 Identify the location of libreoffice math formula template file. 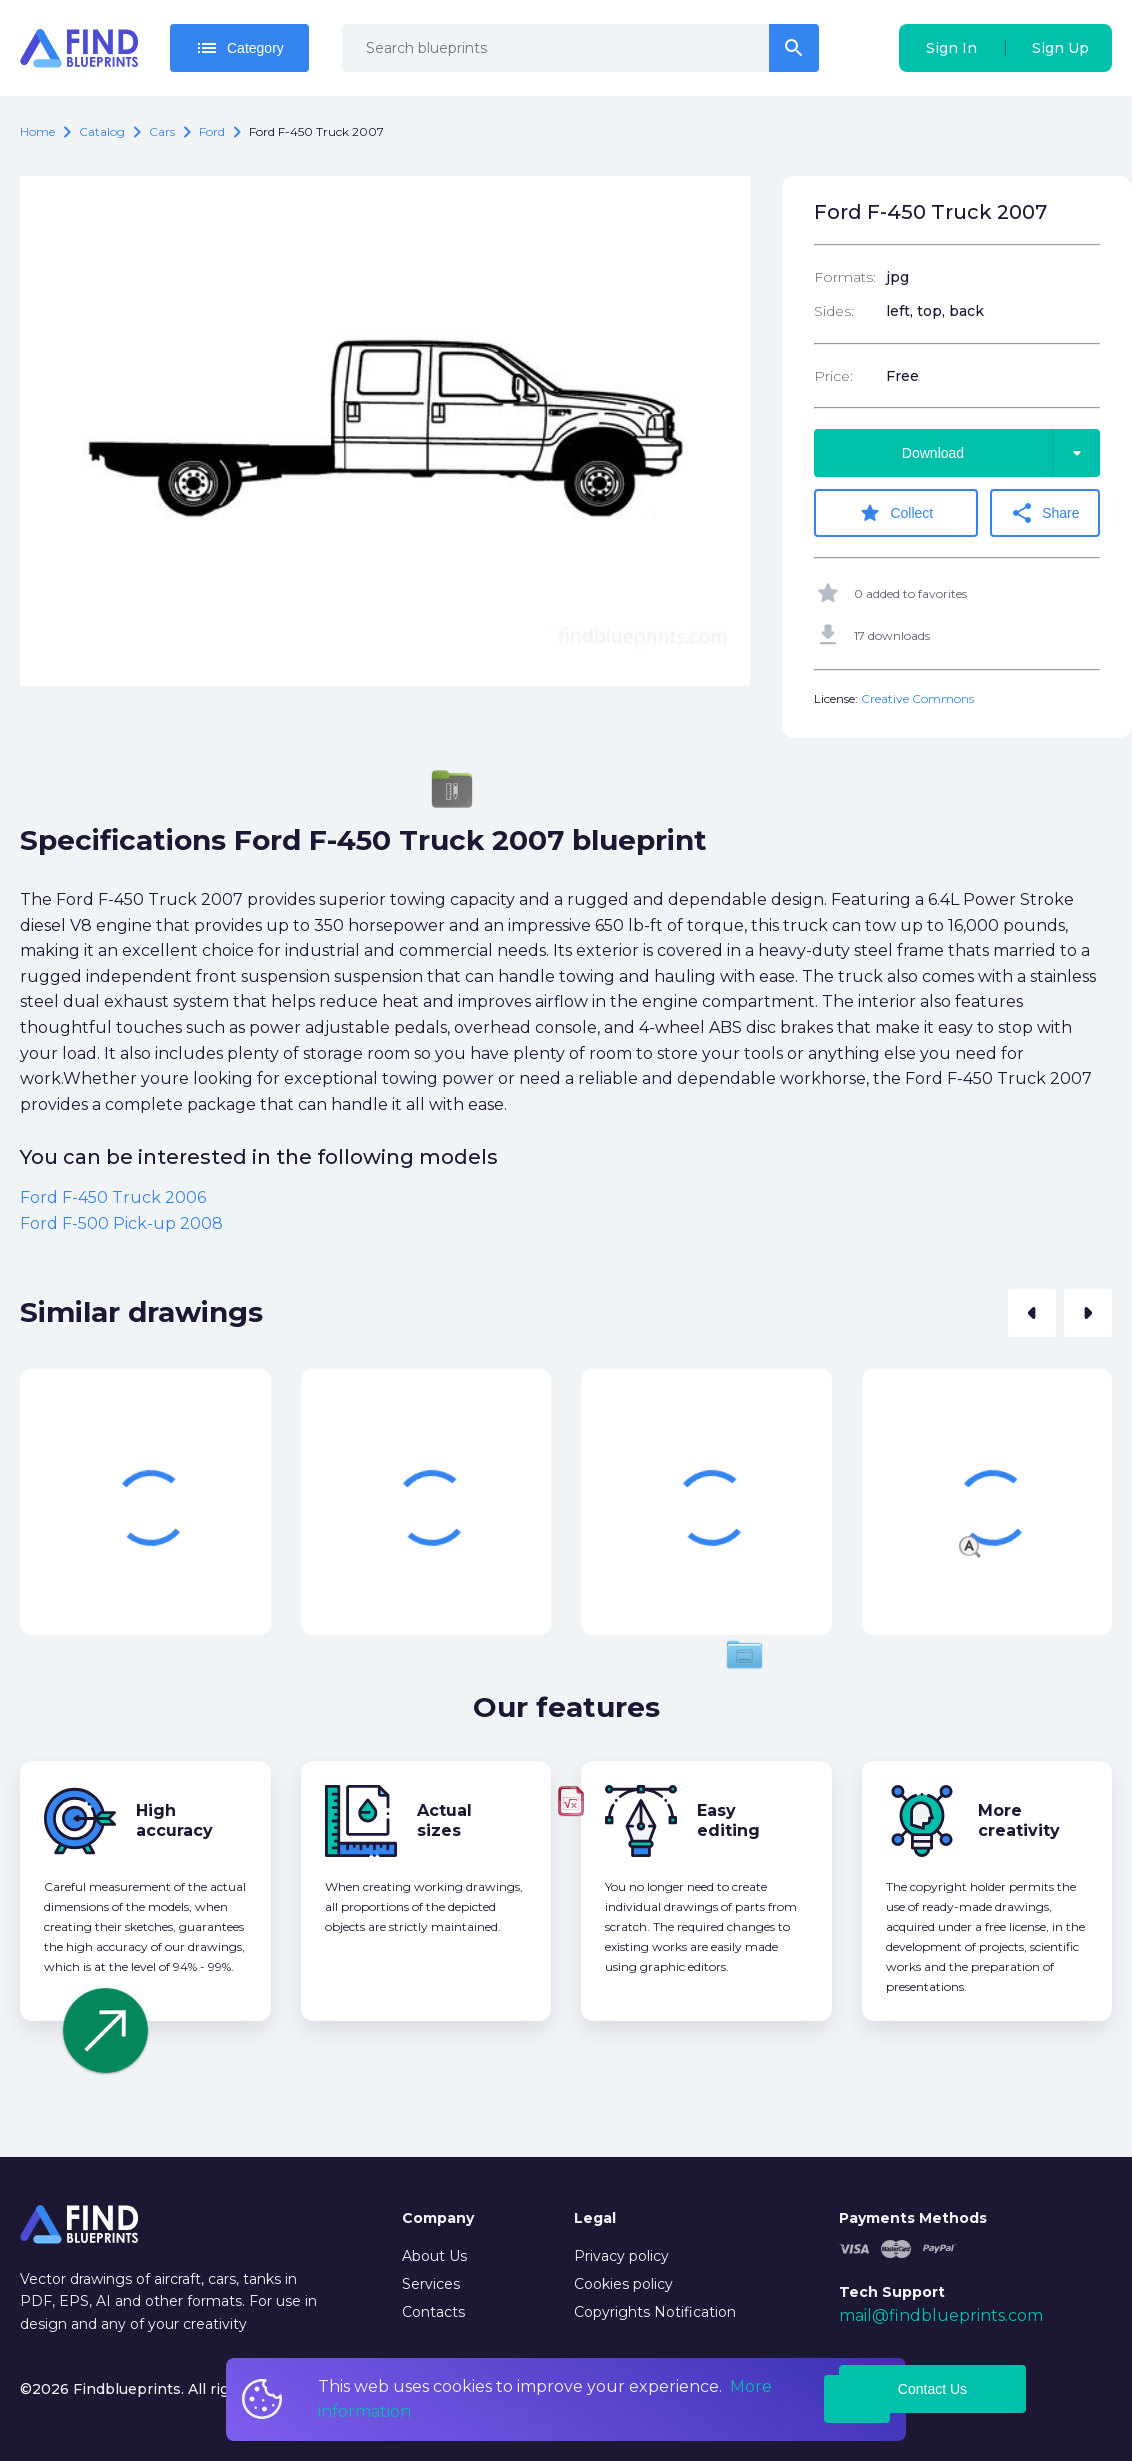
(571, 1801).